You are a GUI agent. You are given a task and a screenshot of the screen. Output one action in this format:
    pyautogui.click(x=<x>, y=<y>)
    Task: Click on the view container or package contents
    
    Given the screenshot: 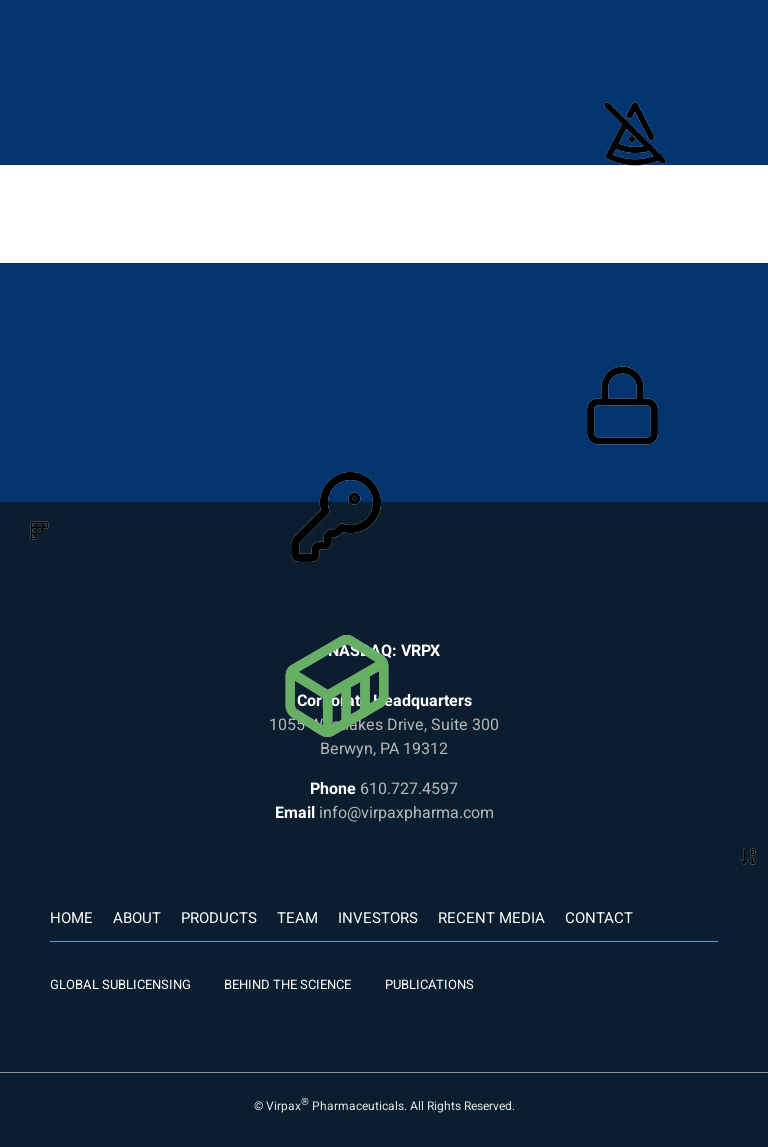 What is the action you would take?
    pyautogui.click(x=337, y=686)
    